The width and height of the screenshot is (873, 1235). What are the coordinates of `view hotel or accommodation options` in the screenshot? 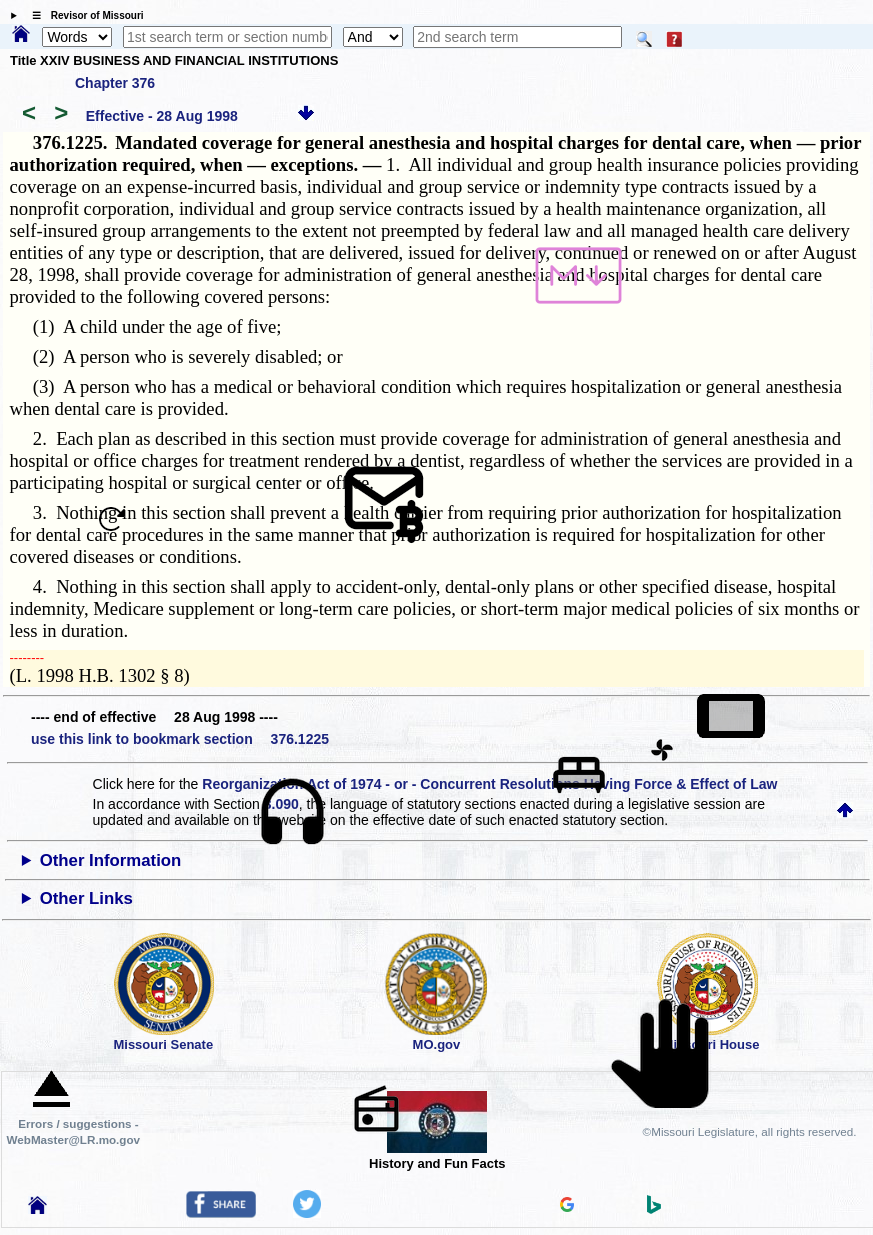 It's located at (579, 775).